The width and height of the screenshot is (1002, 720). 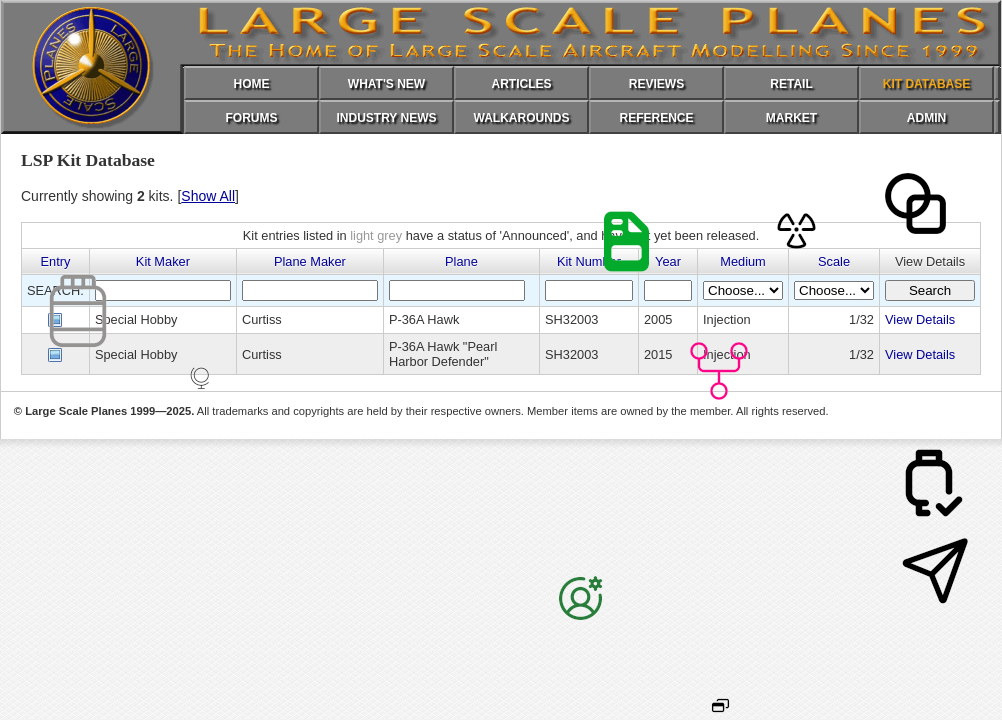 I want to click on access user profile settings, so click(x=580, y=598).